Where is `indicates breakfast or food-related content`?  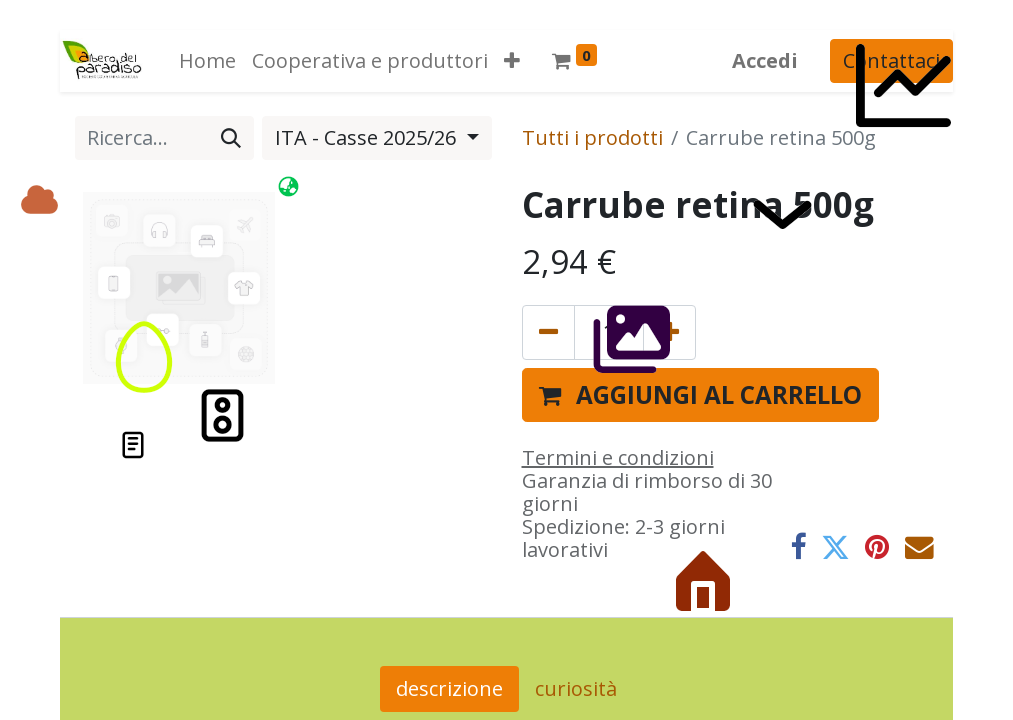 indicates breakfast or food-related content is located at coordinates (144, 357).